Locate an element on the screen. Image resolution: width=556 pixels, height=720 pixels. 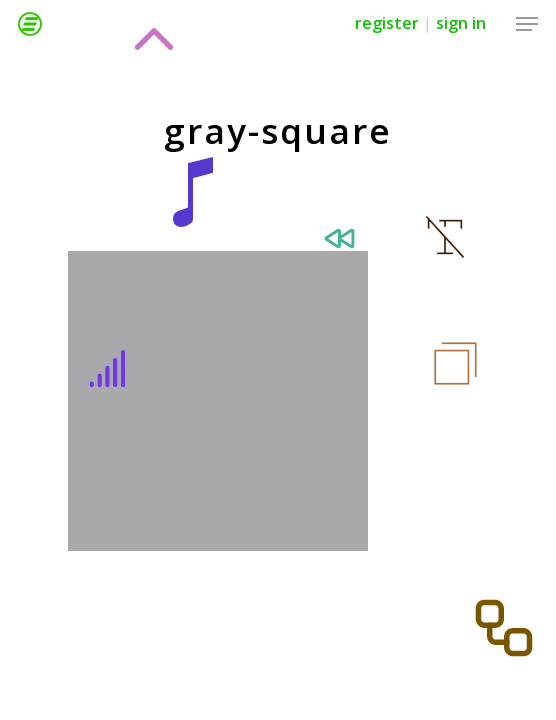
indicates full cellular signal strength is located at coordinates (109, 371).